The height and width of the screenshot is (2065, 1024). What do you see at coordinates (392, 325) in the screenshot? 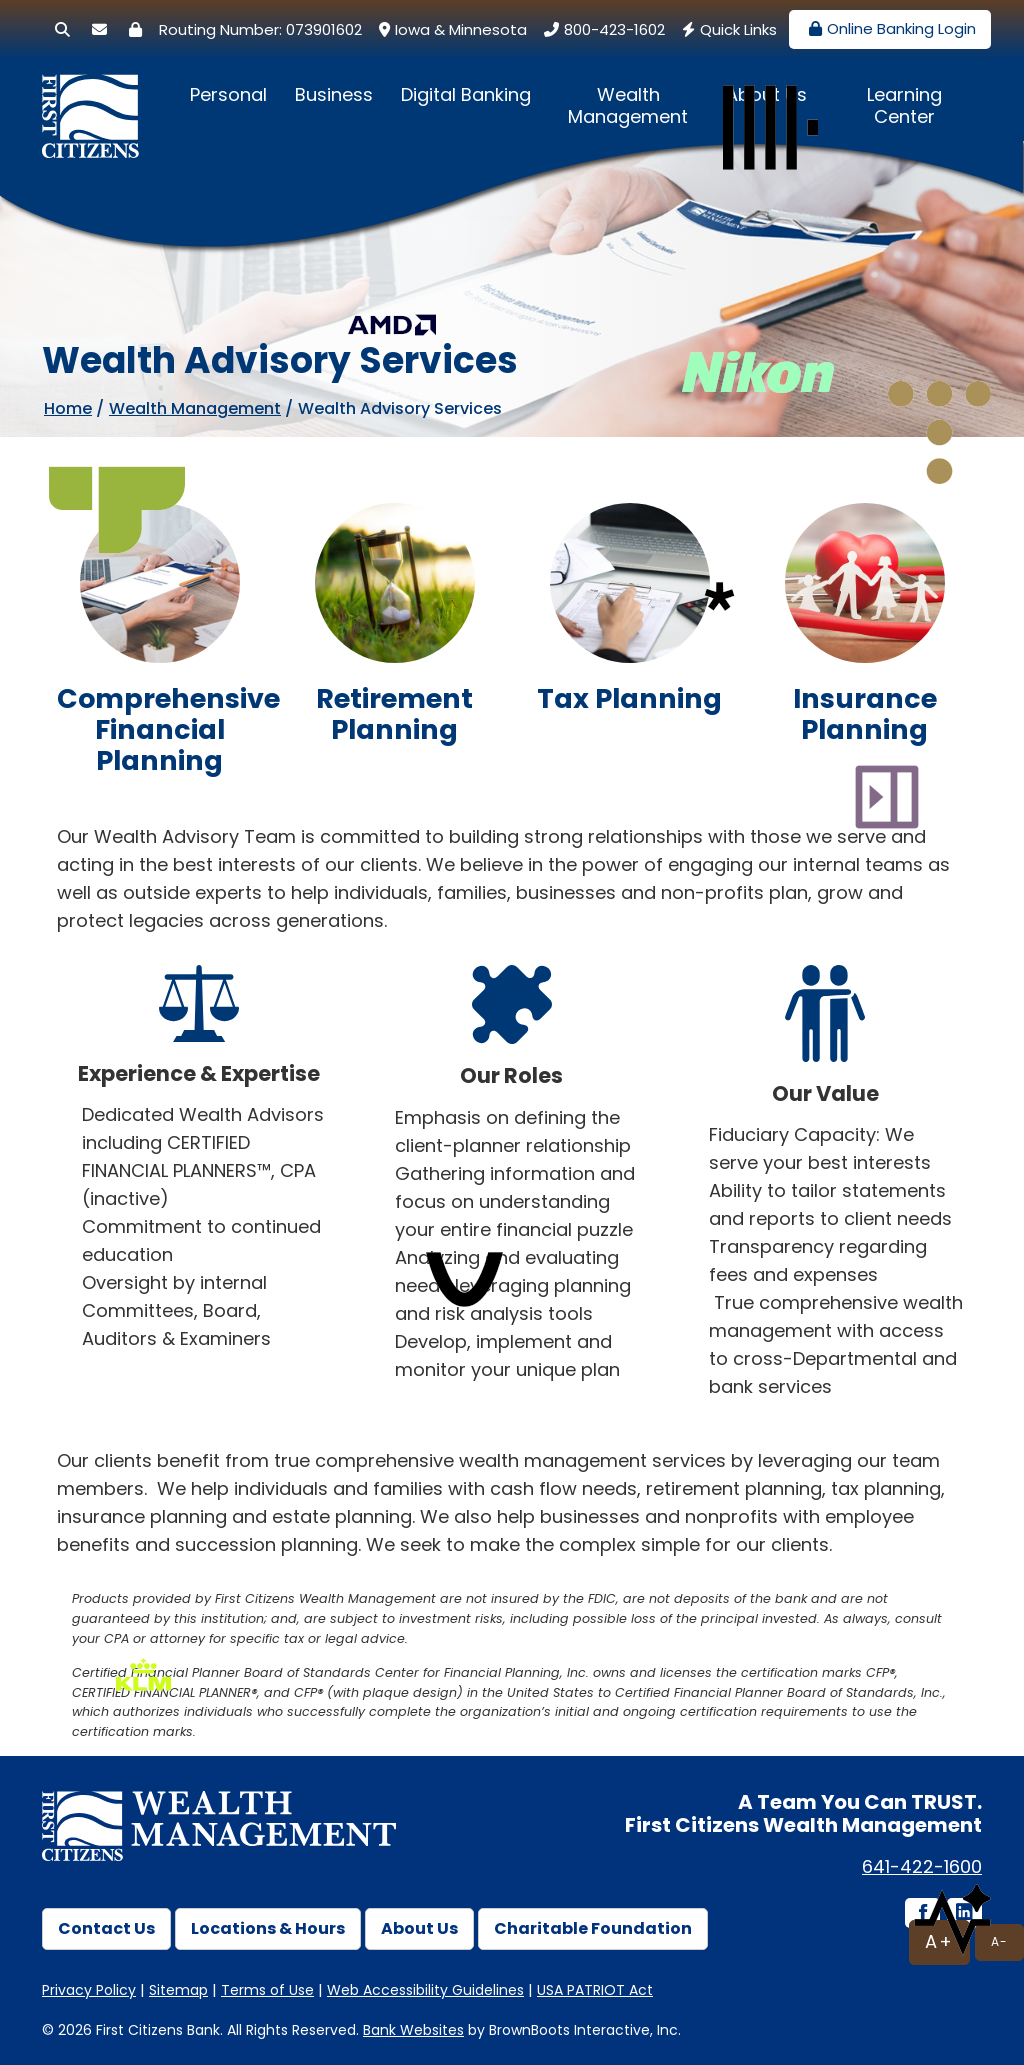
I see `AMD brand logo` at bounding box center [392, 325].